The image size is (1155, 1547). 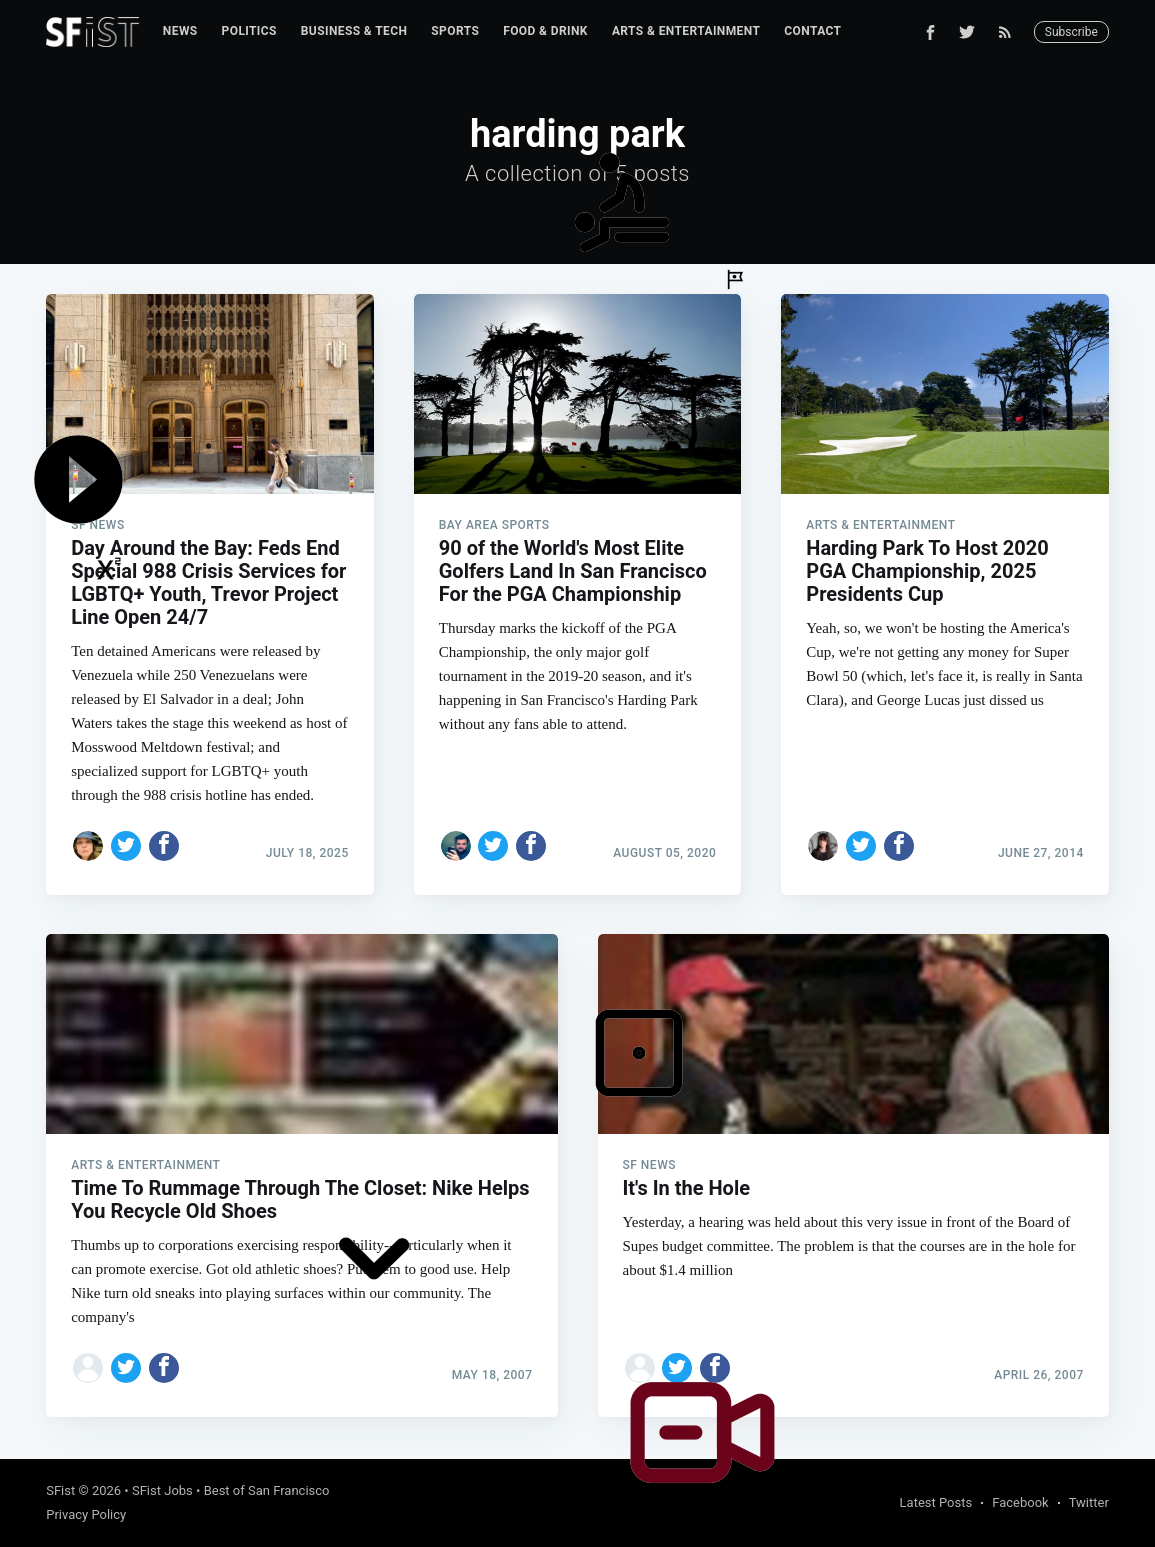 I want to click on format selected text as superscript, so click(x=105, y=568).